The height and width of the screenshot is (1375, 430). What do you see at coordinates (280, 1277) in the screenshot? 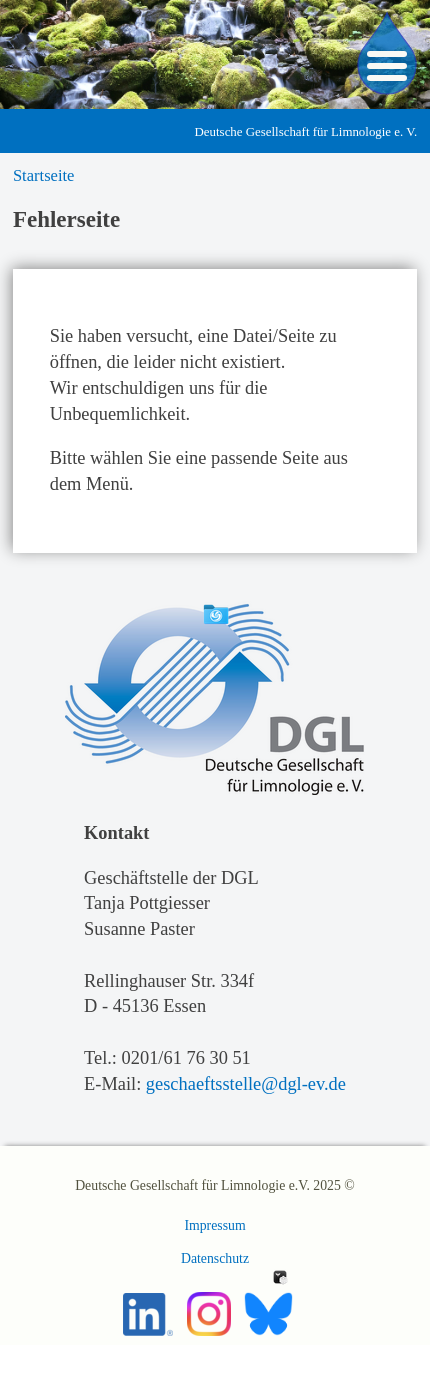
I see `open kandji extension manager` at bounding box center [280, 1277].